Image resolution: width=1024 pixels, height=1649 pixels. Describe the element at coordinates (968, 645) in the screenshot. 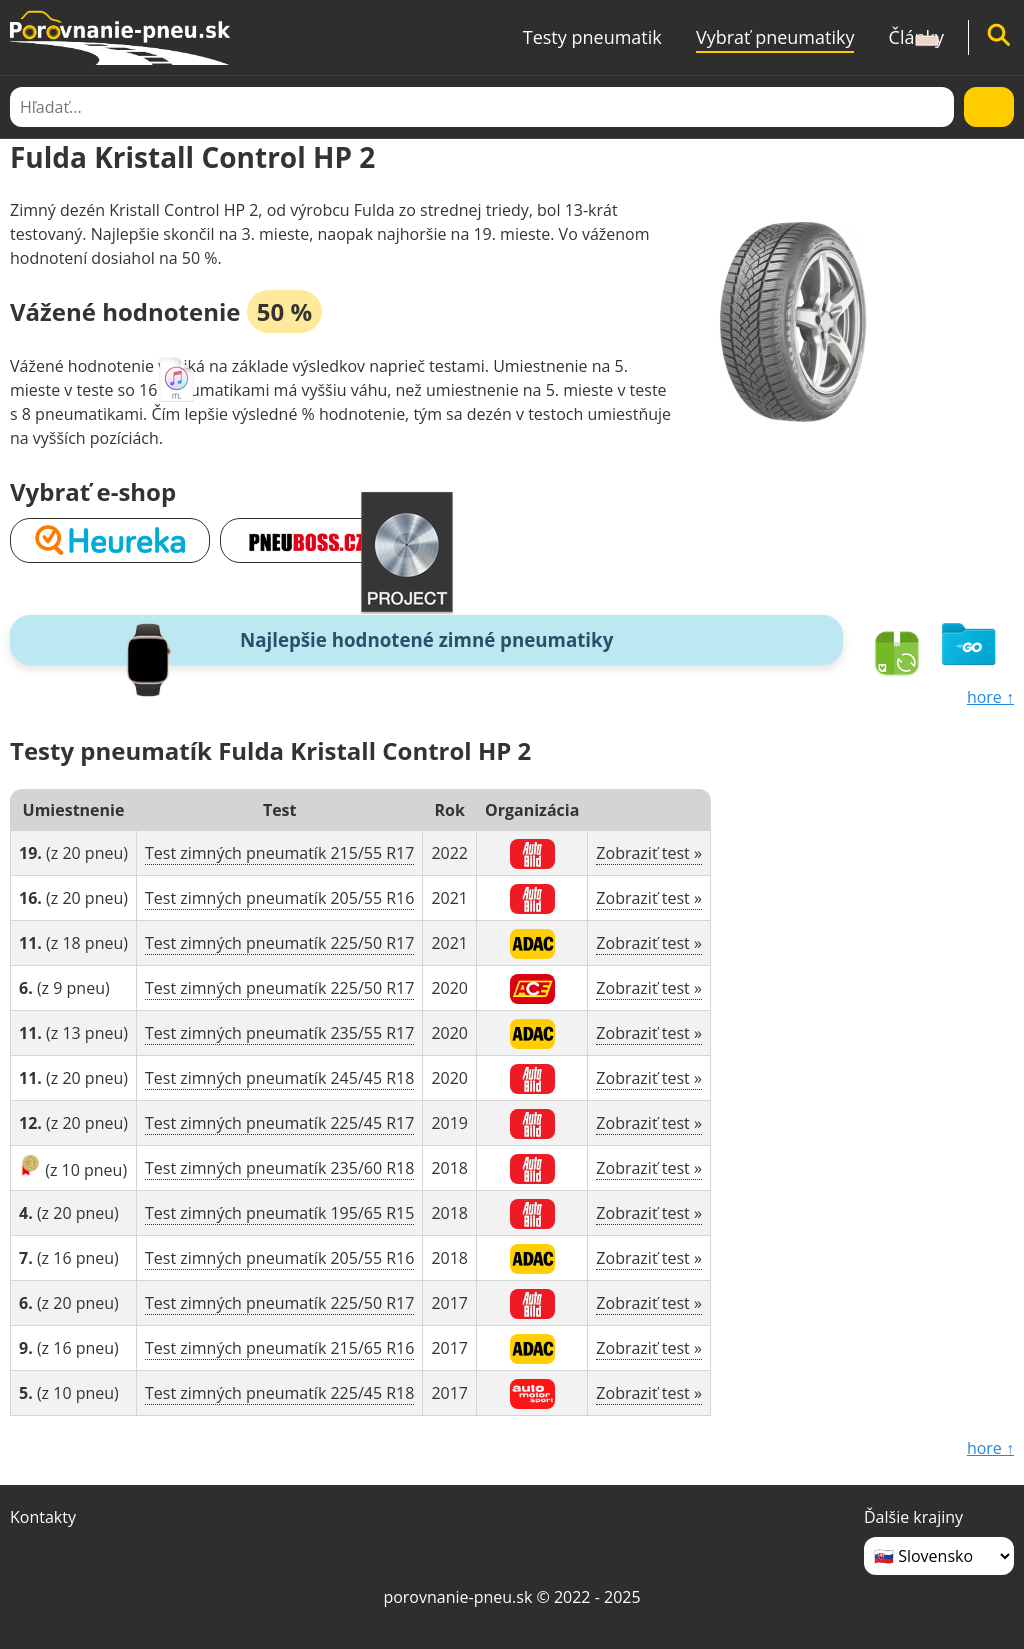

I see `open folder containing Go language projects` at that location.